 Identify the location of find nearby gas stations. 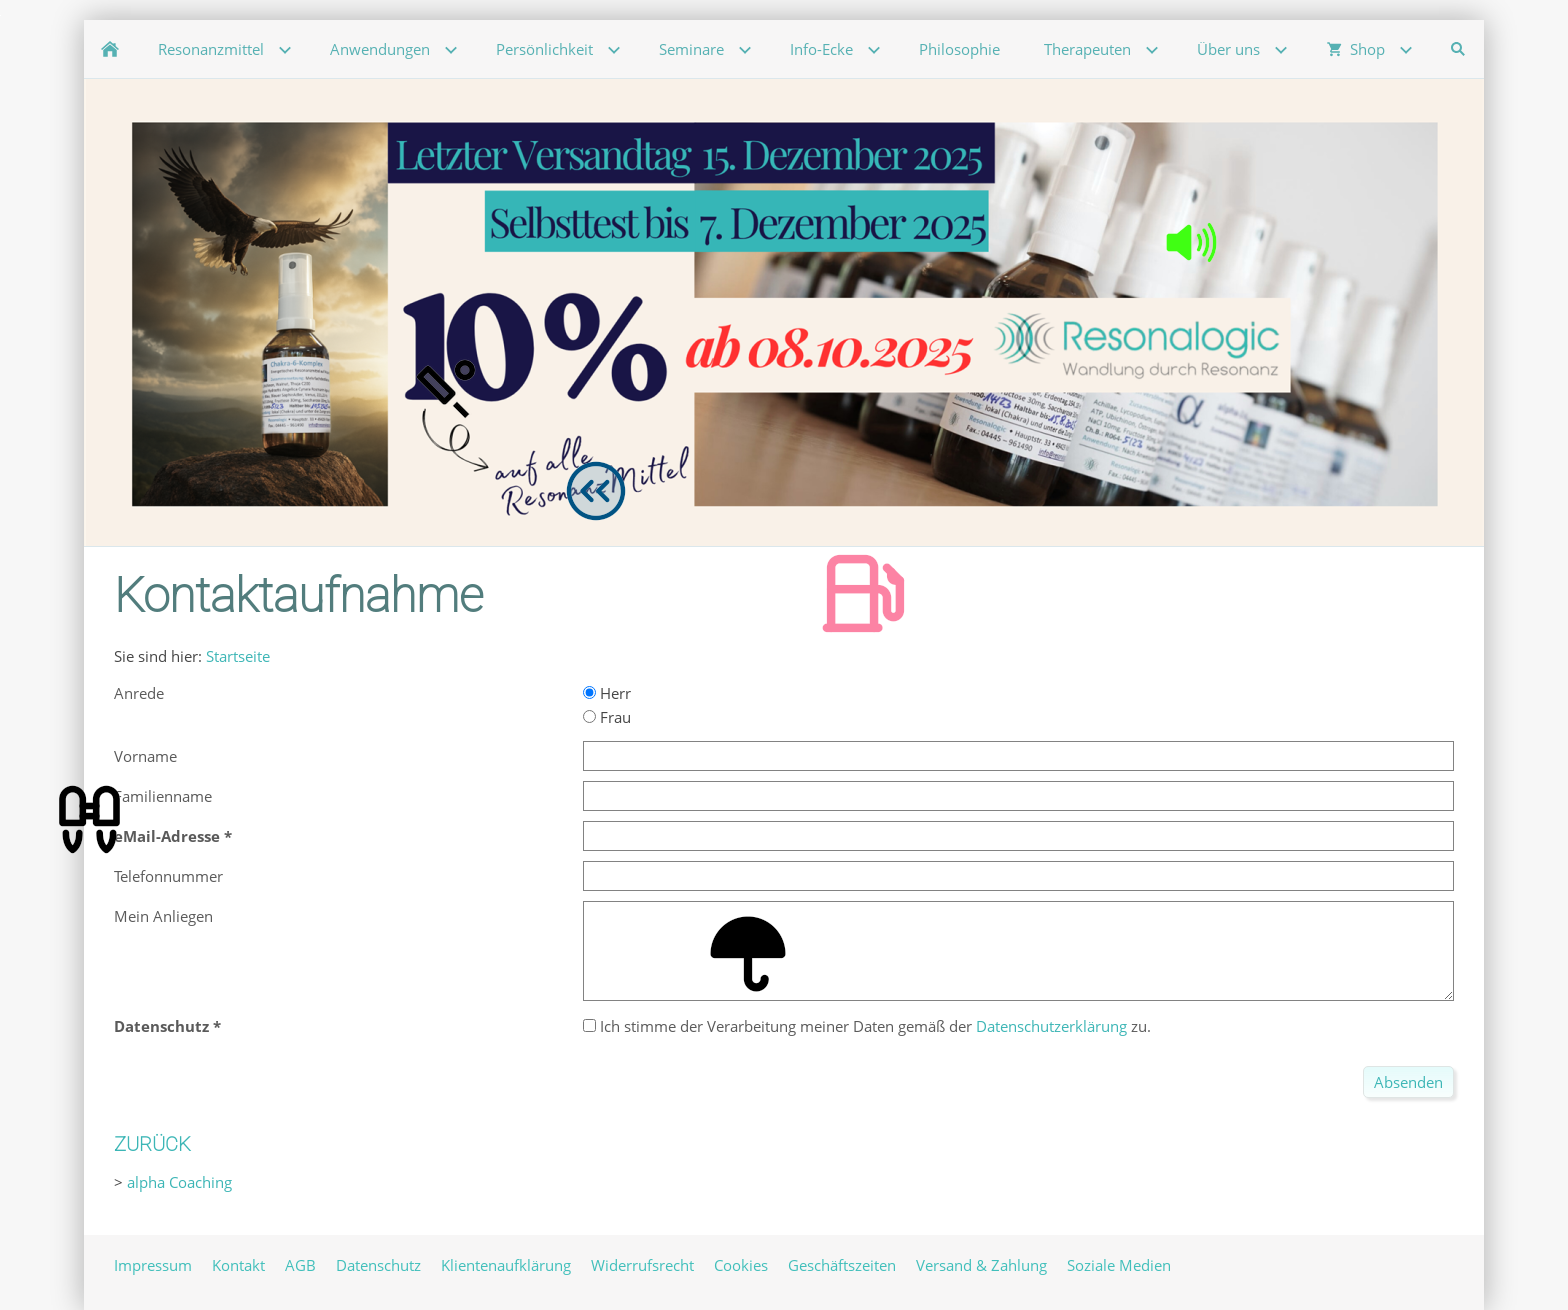
(865, 593).